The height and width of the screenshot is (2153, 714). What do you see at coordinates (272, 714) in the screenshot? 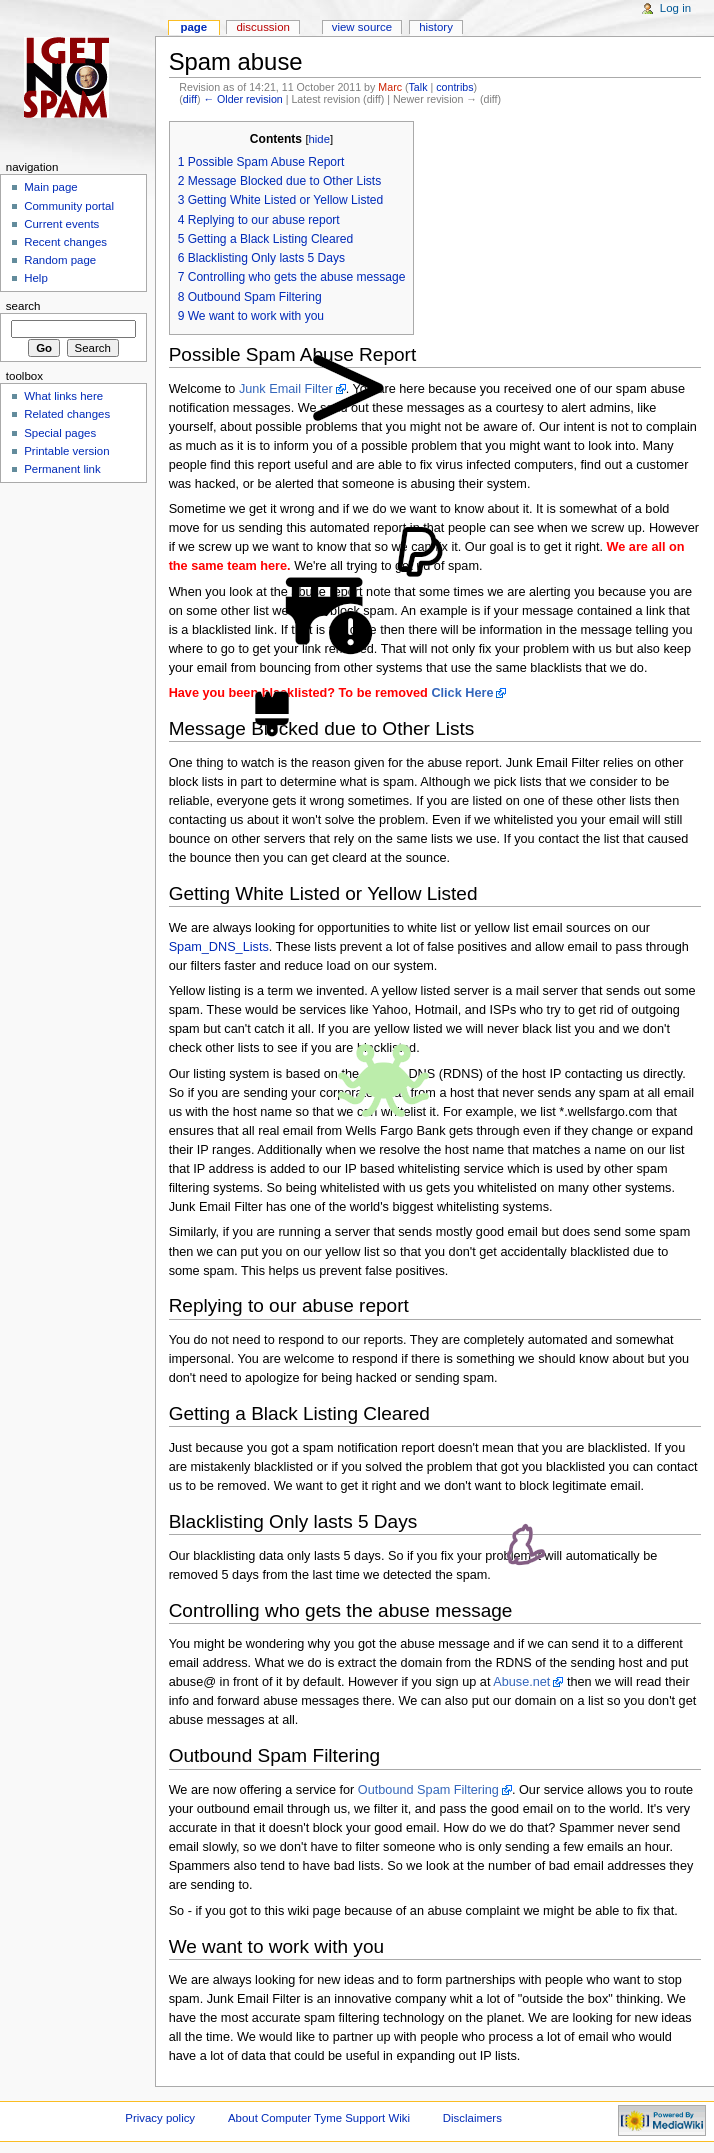
I see `access painting or drawing tools` at bounding box center [272, 714].